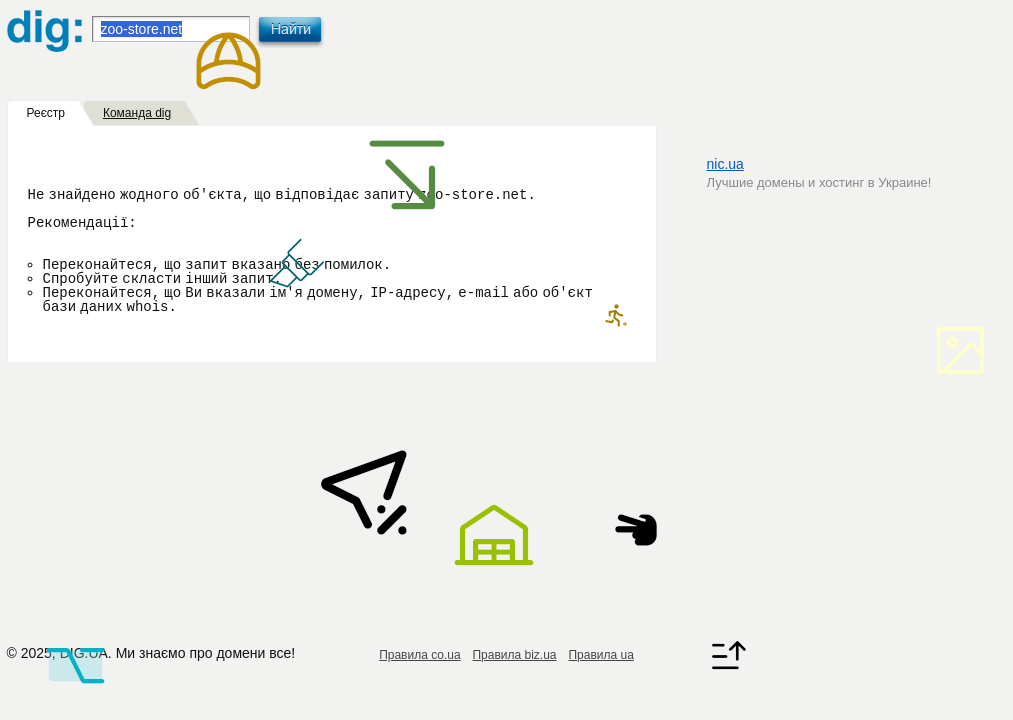 The height and width of the screenshot is (720, 1013). I want to click on select scissors in rock-paper-scissors game, so click(636, 530).